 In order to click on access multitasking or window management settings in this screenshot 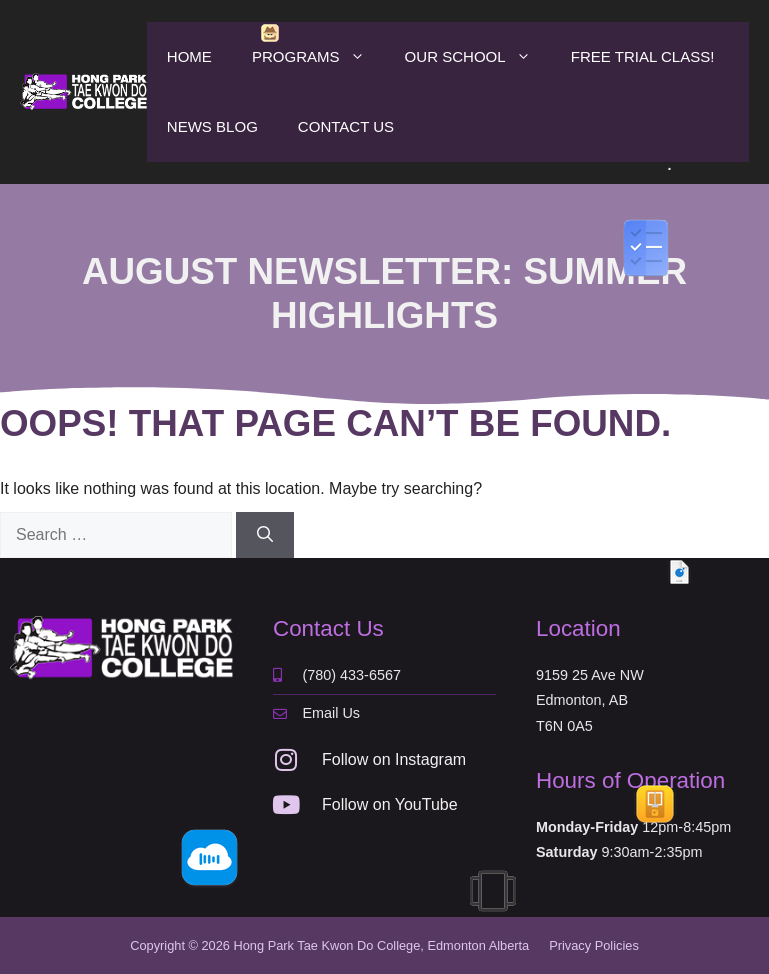, I will do `click(493, 891)`.